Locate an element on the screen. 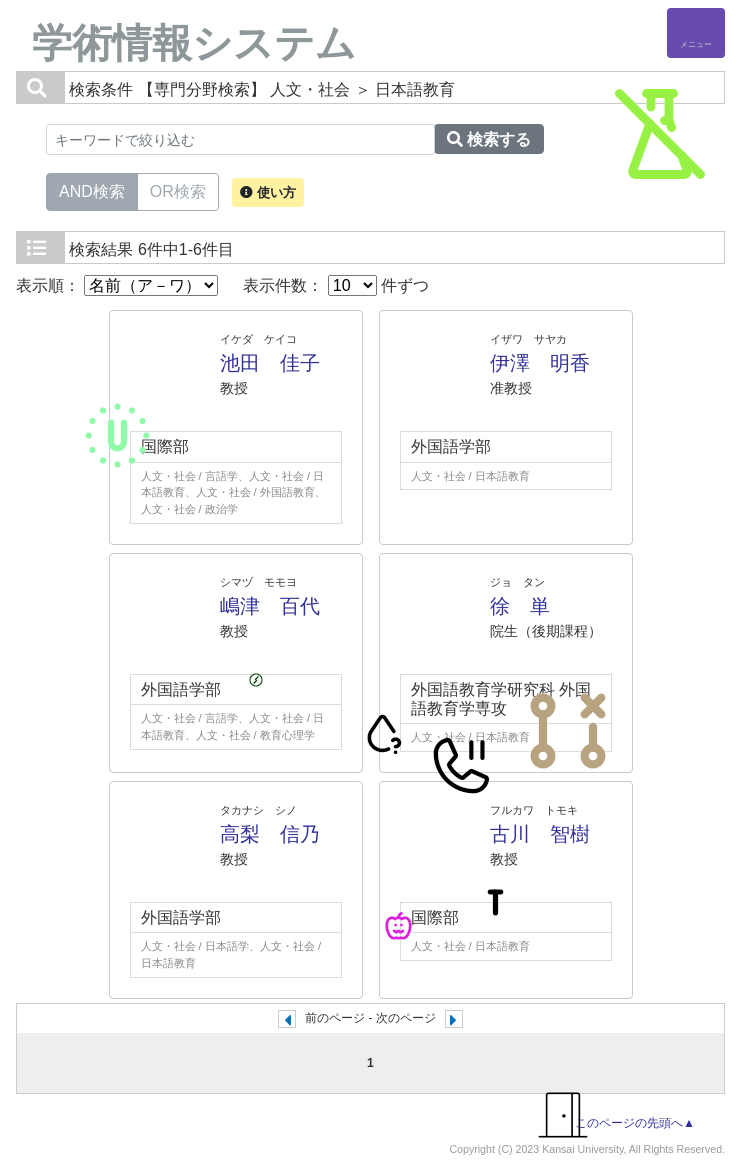  put current call on hold is located at coordinates (462, 764).